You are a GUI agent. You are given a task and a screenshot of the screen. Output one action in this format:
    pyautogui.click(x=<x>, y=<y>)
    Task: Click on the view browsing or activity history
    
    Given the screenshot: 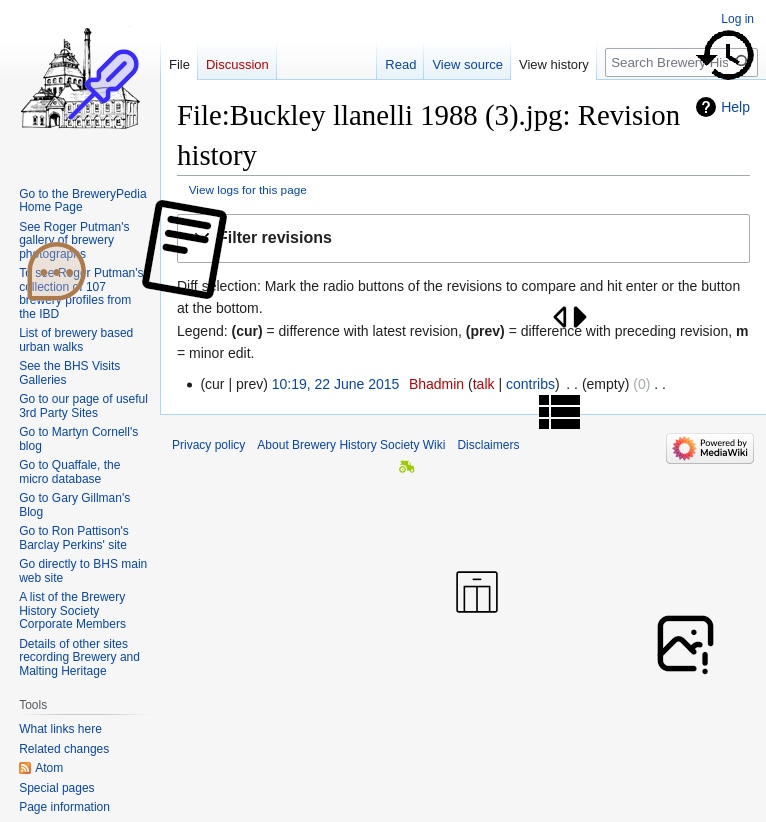 What is the action you would take?
    pyautogui.click(x=726, y=55)
    